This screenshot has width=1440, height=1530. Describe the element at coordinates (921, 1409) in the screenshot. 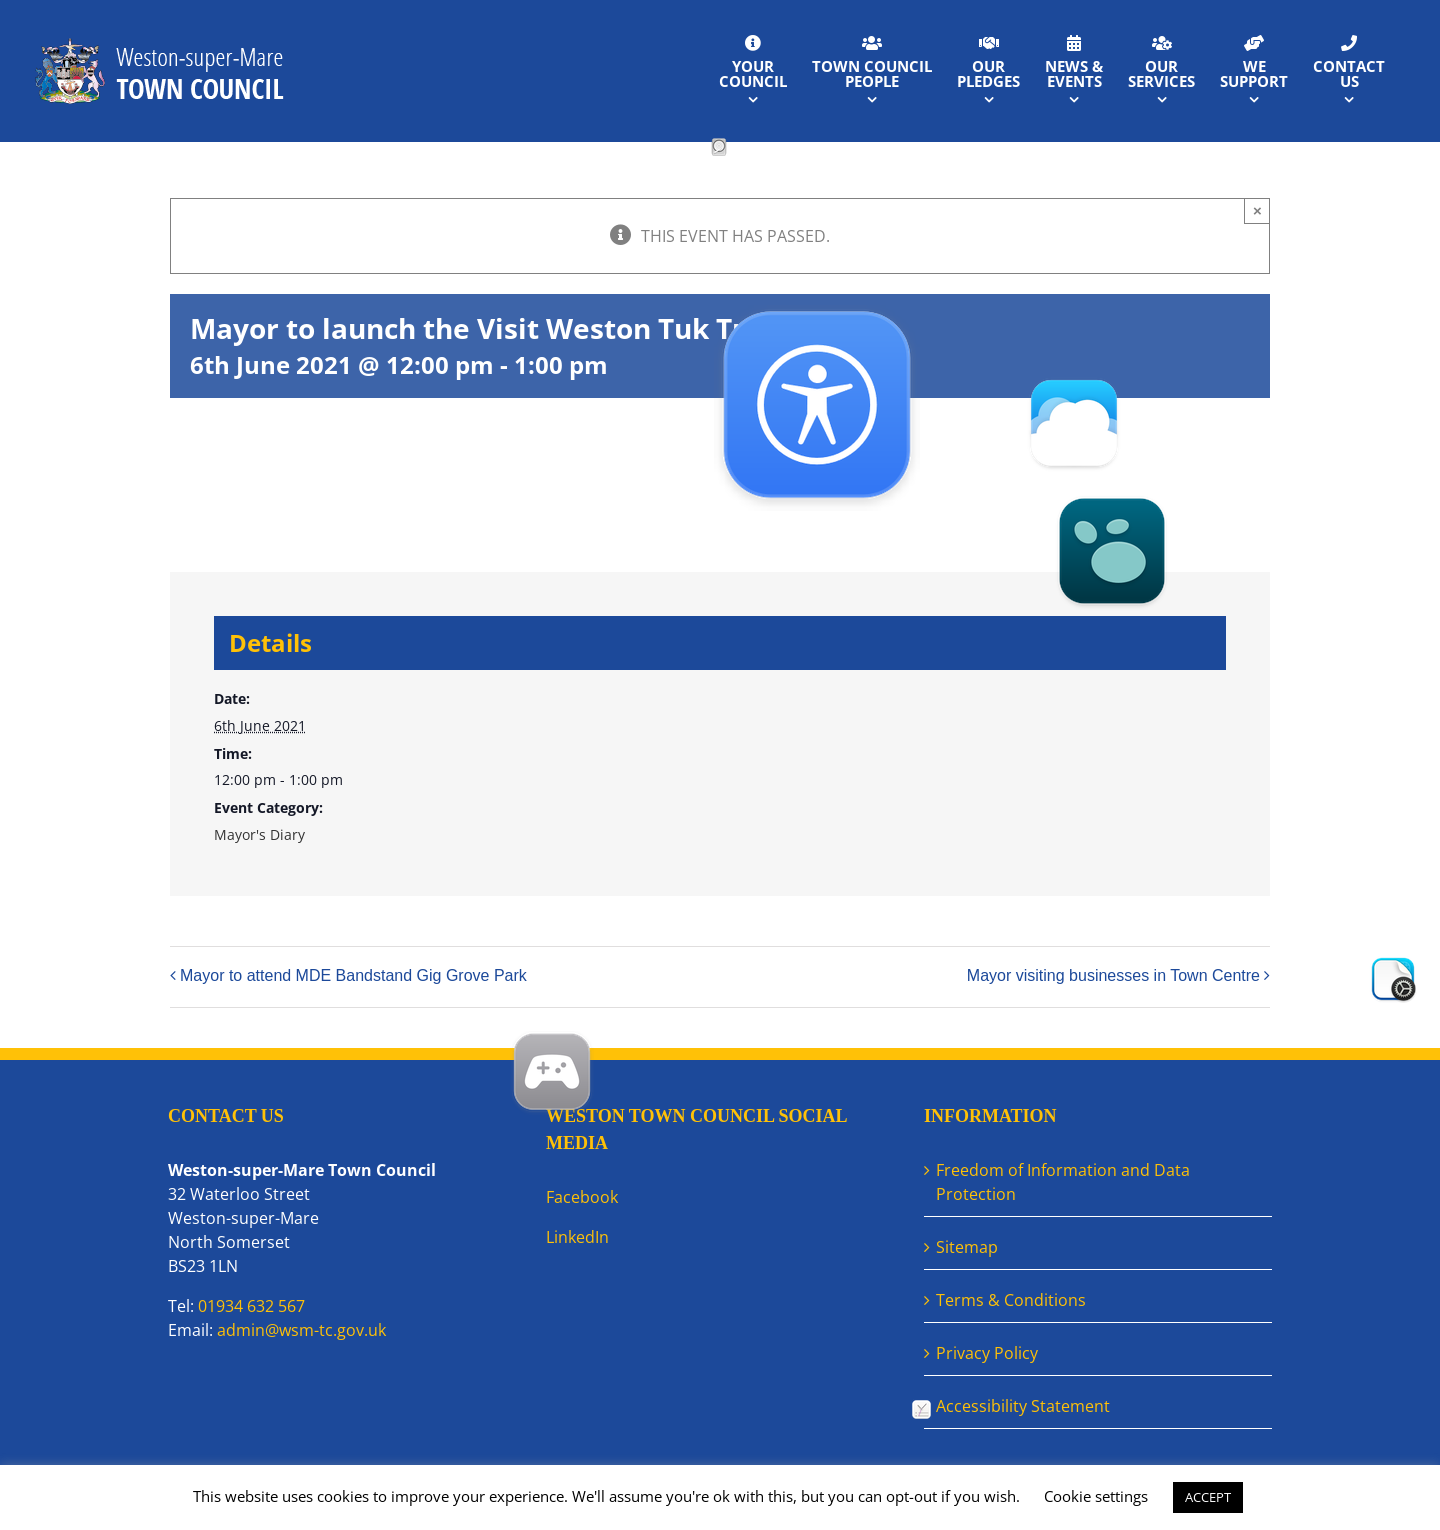

I see `open khronos time tracking app` at that location.